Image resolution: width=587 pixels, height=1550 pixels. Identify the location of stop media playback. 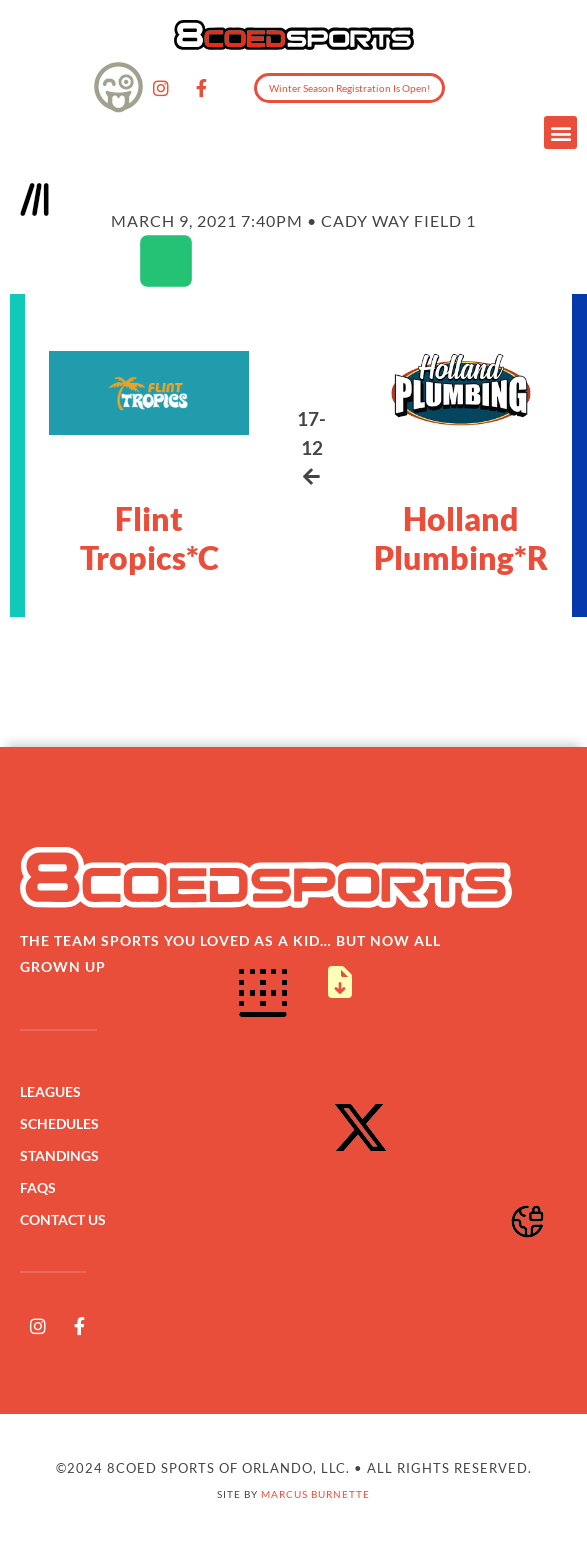
(166, 261).